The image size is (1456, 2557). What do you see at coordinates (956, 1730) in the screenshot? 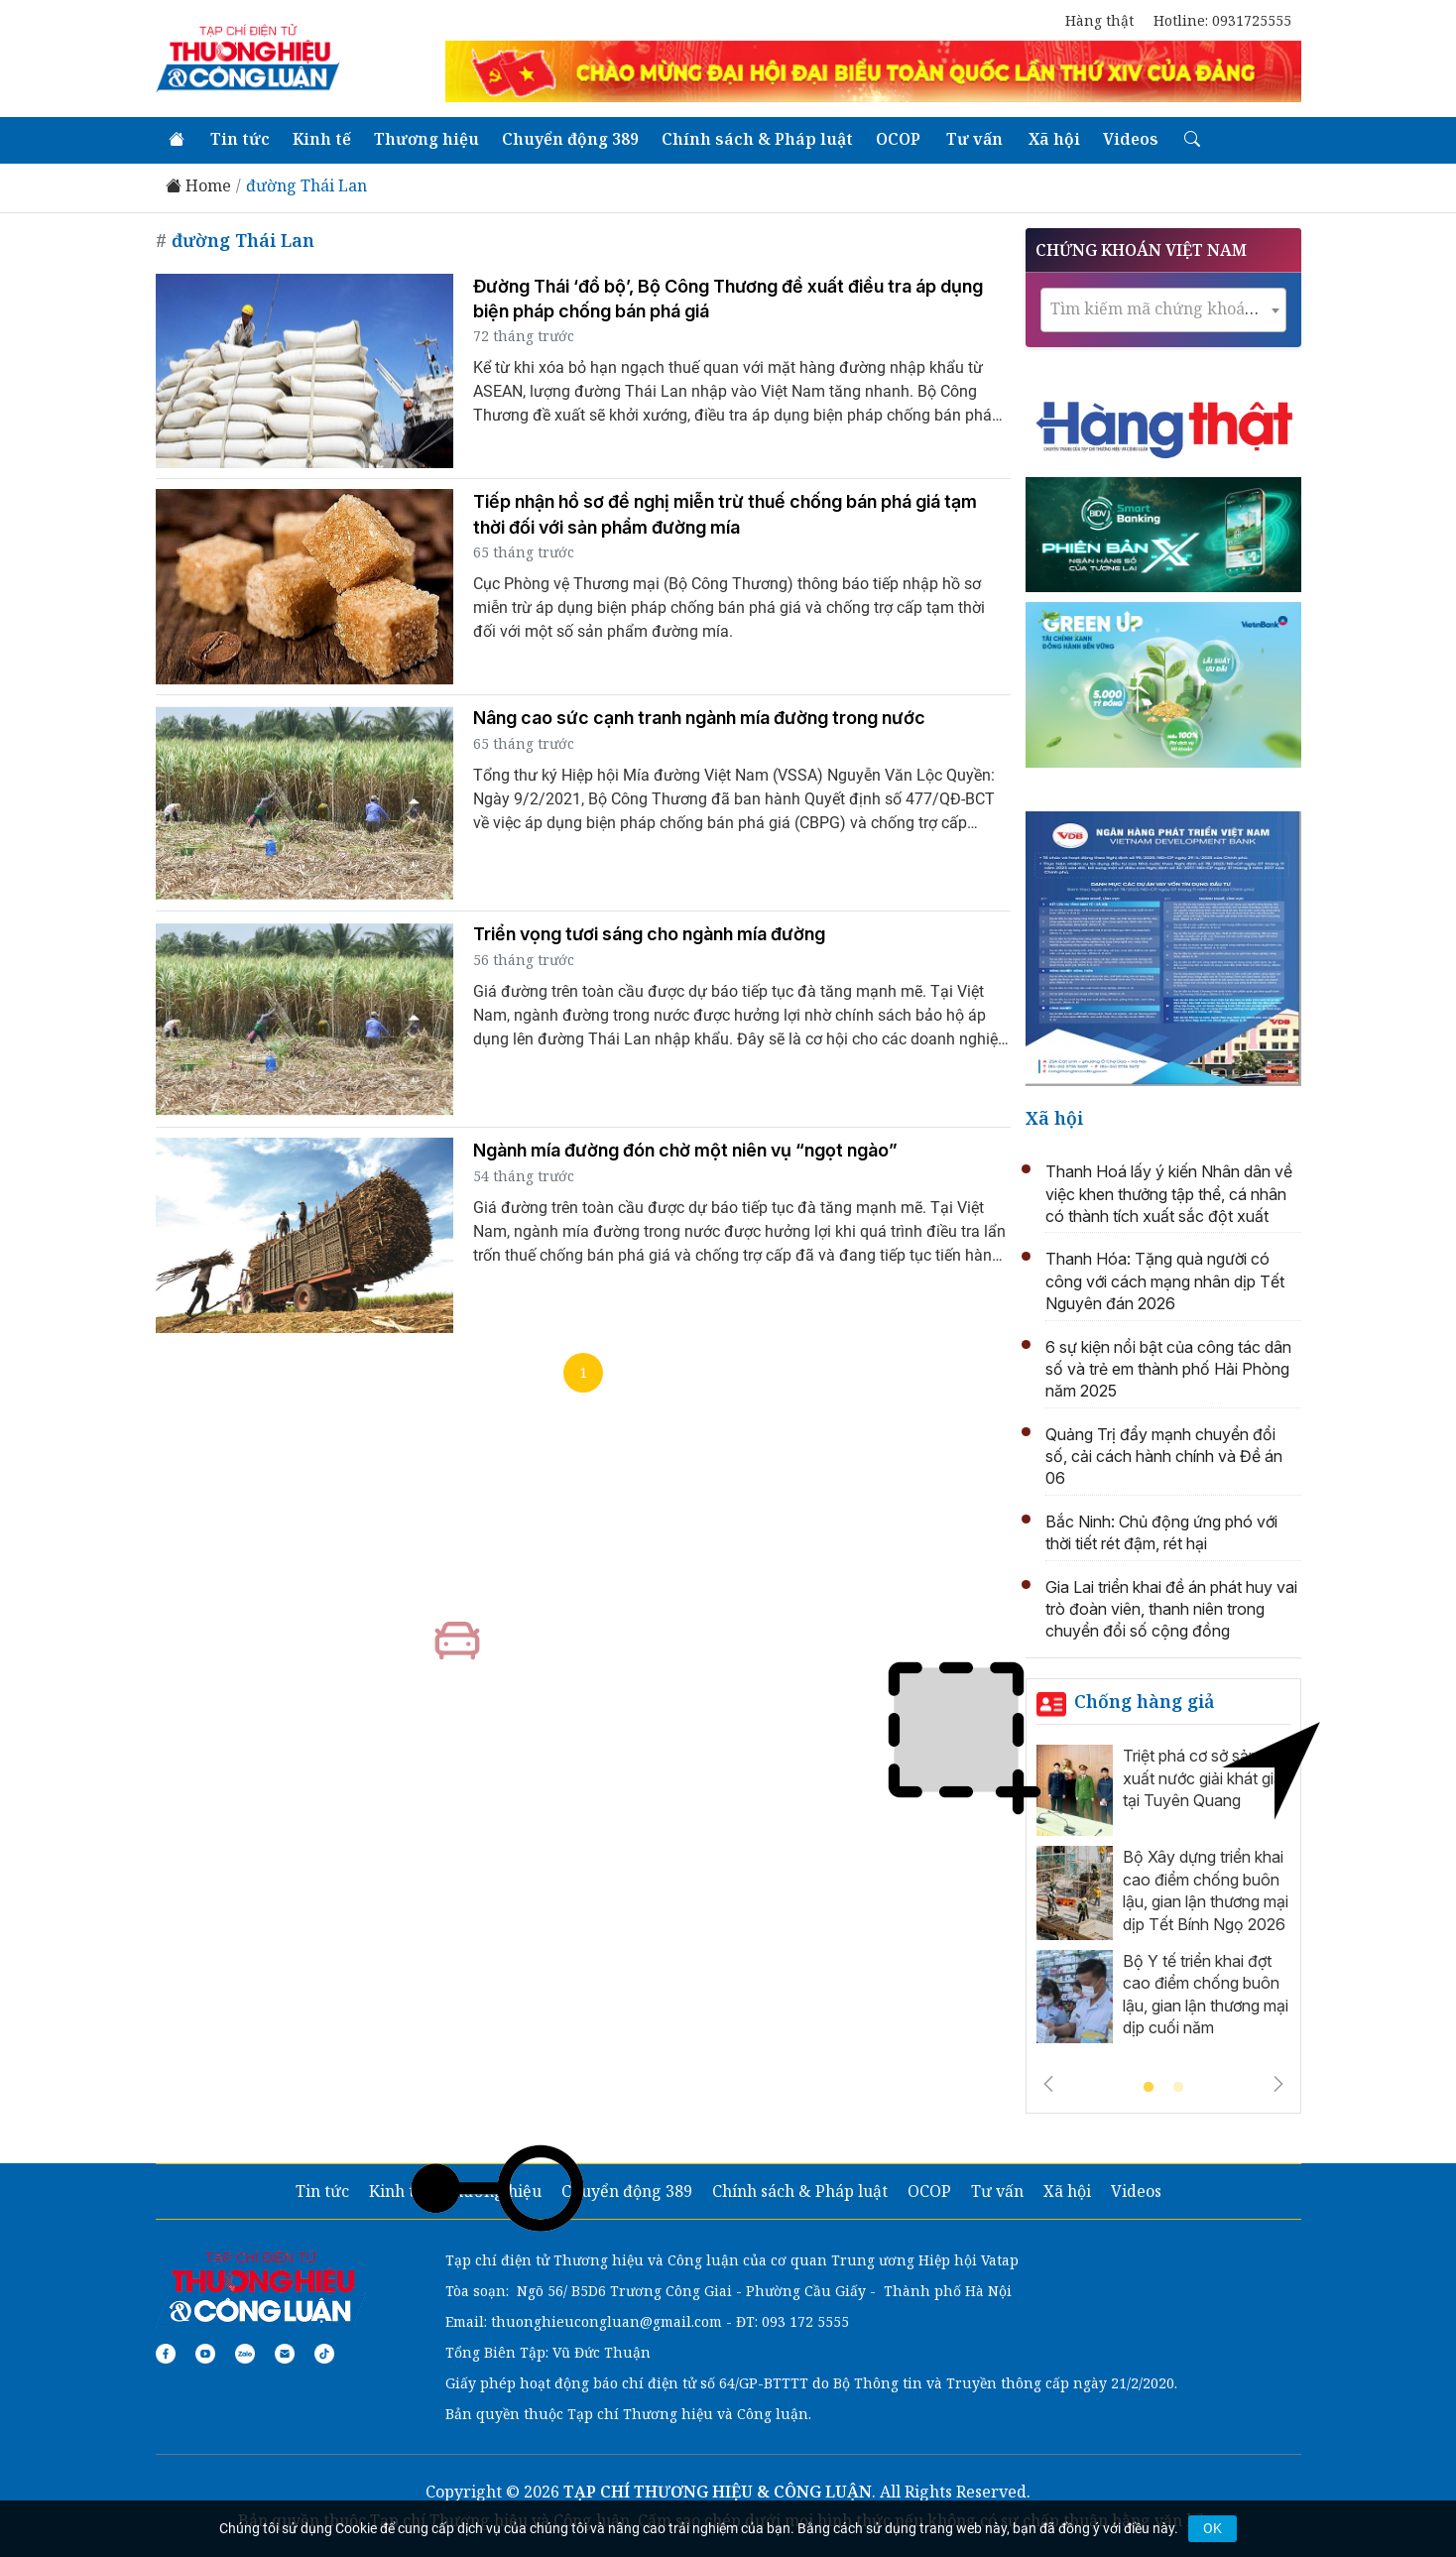
I see `add to current selection` at bounding box center [956, 1730].